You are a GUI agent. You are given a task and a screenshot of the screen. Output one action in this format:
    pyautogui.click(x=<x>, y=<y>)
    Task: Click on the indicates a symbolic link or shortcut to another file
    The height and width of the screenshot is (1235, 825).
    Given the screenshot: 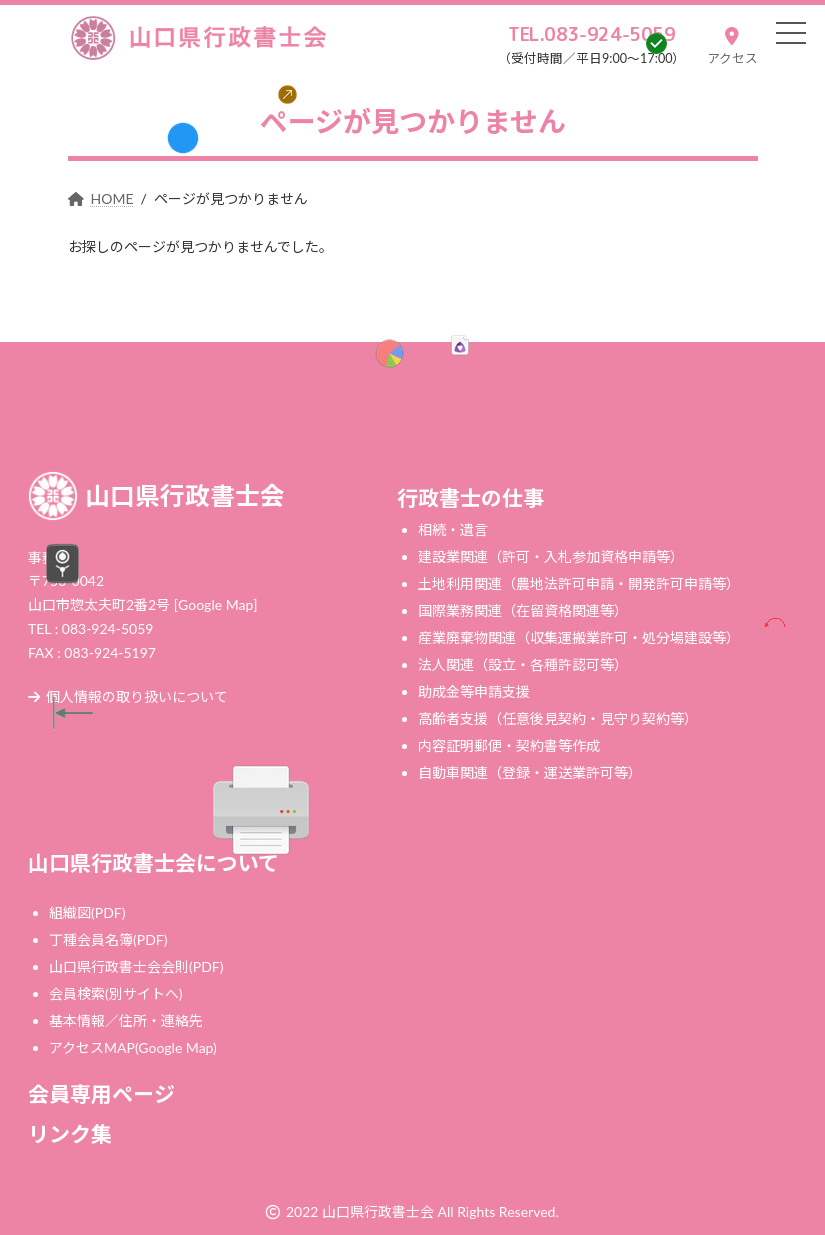 What is the action you would take?
    pyautogui.click(x=287, y=94)
    